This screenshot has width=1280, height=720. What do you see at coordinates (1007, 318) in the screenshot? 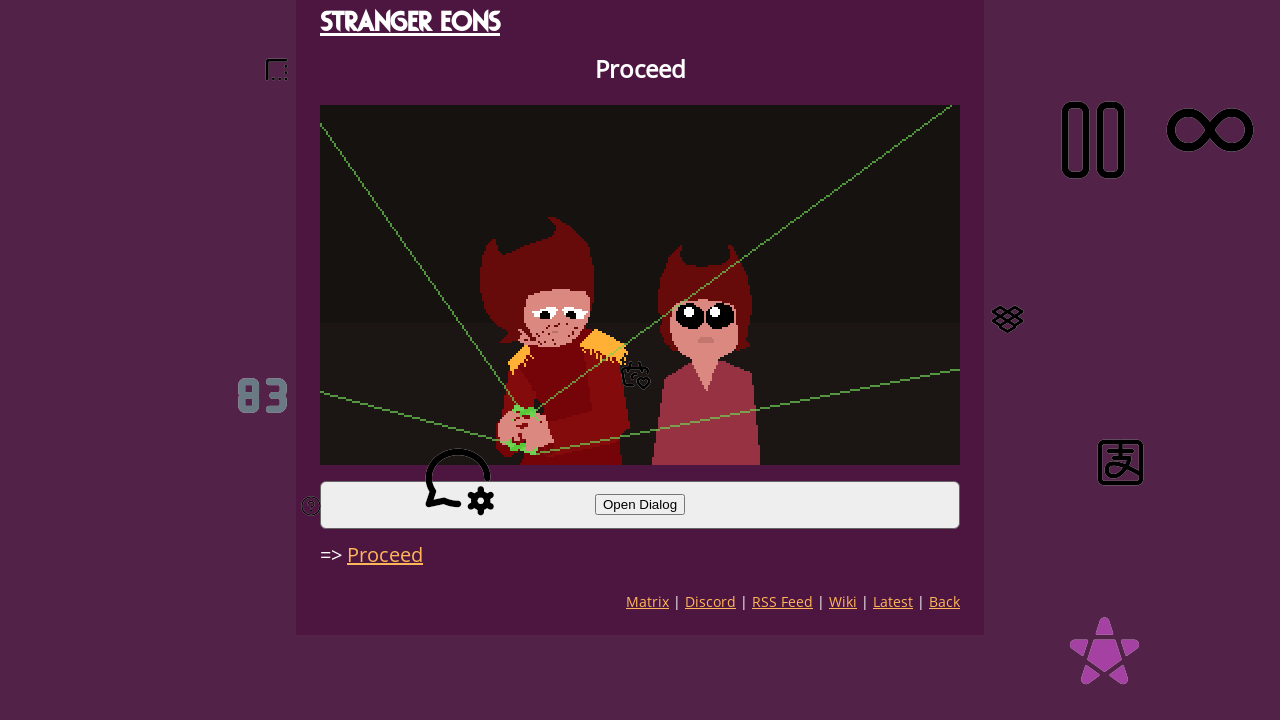
I see `connect to dropbox account` at bounding box center [1007, 318].